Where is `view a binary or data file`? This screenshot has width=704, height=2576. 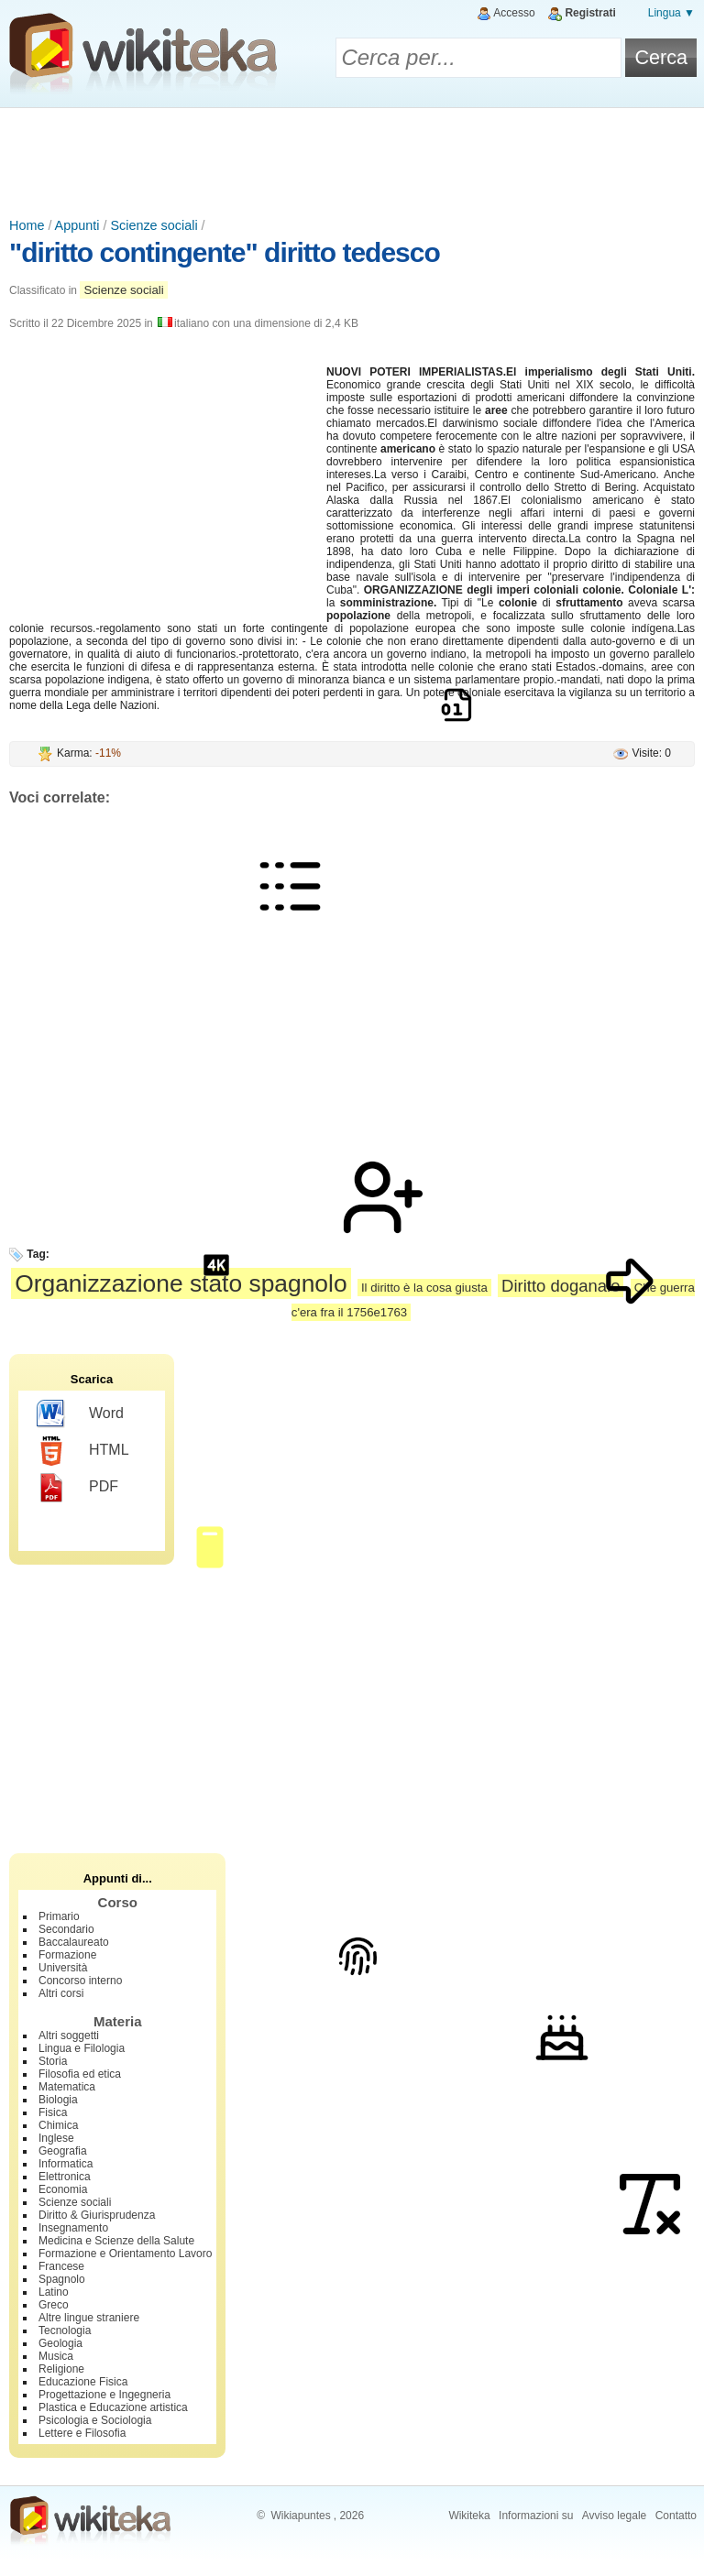
view a binary or data file is located at coordinates (457, 704).